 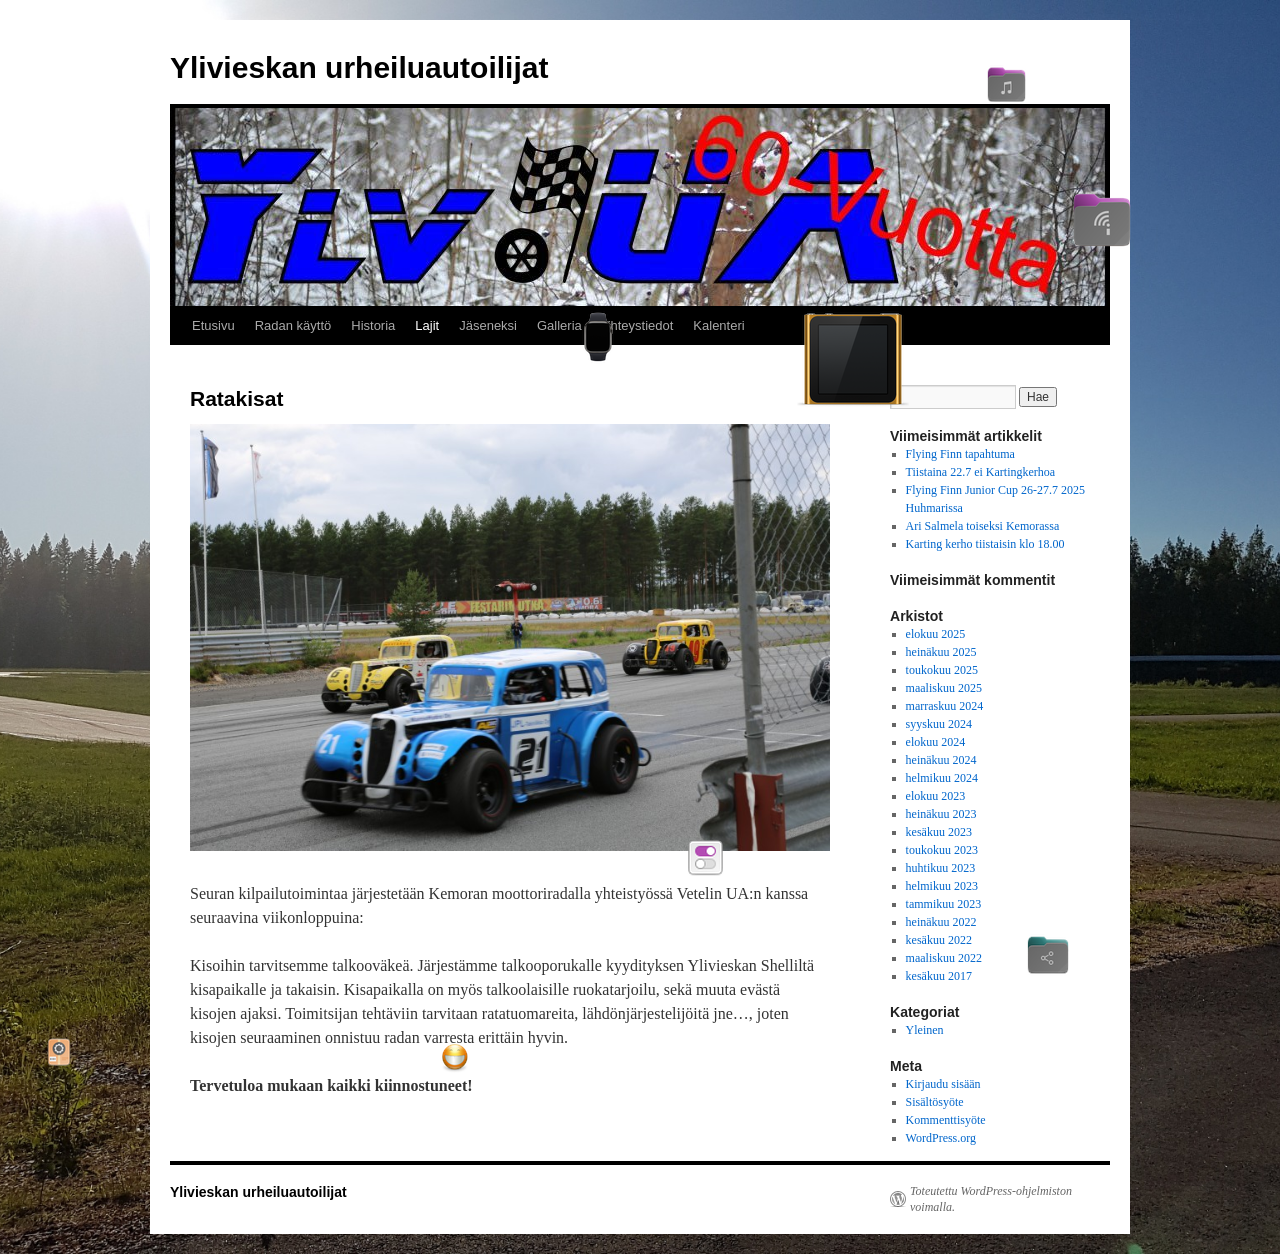 I want to click on iPod nano device in orange, so click(x=853, y=359).